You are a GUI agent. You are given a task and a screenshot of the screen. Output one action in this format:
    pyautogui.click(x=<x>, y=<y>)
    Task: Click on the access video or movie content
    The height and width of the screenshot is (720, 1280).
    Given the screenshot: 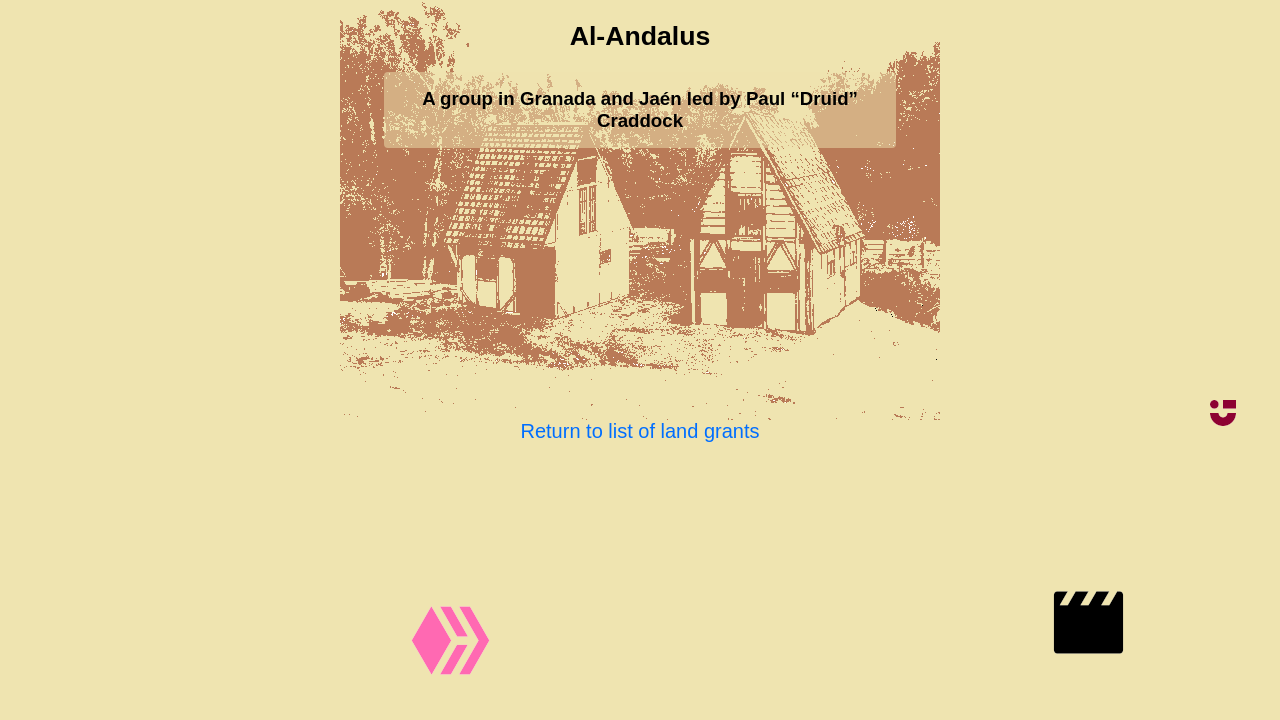 What is the action you would take?
    pyautogui.click(x=1088, y=622)
    